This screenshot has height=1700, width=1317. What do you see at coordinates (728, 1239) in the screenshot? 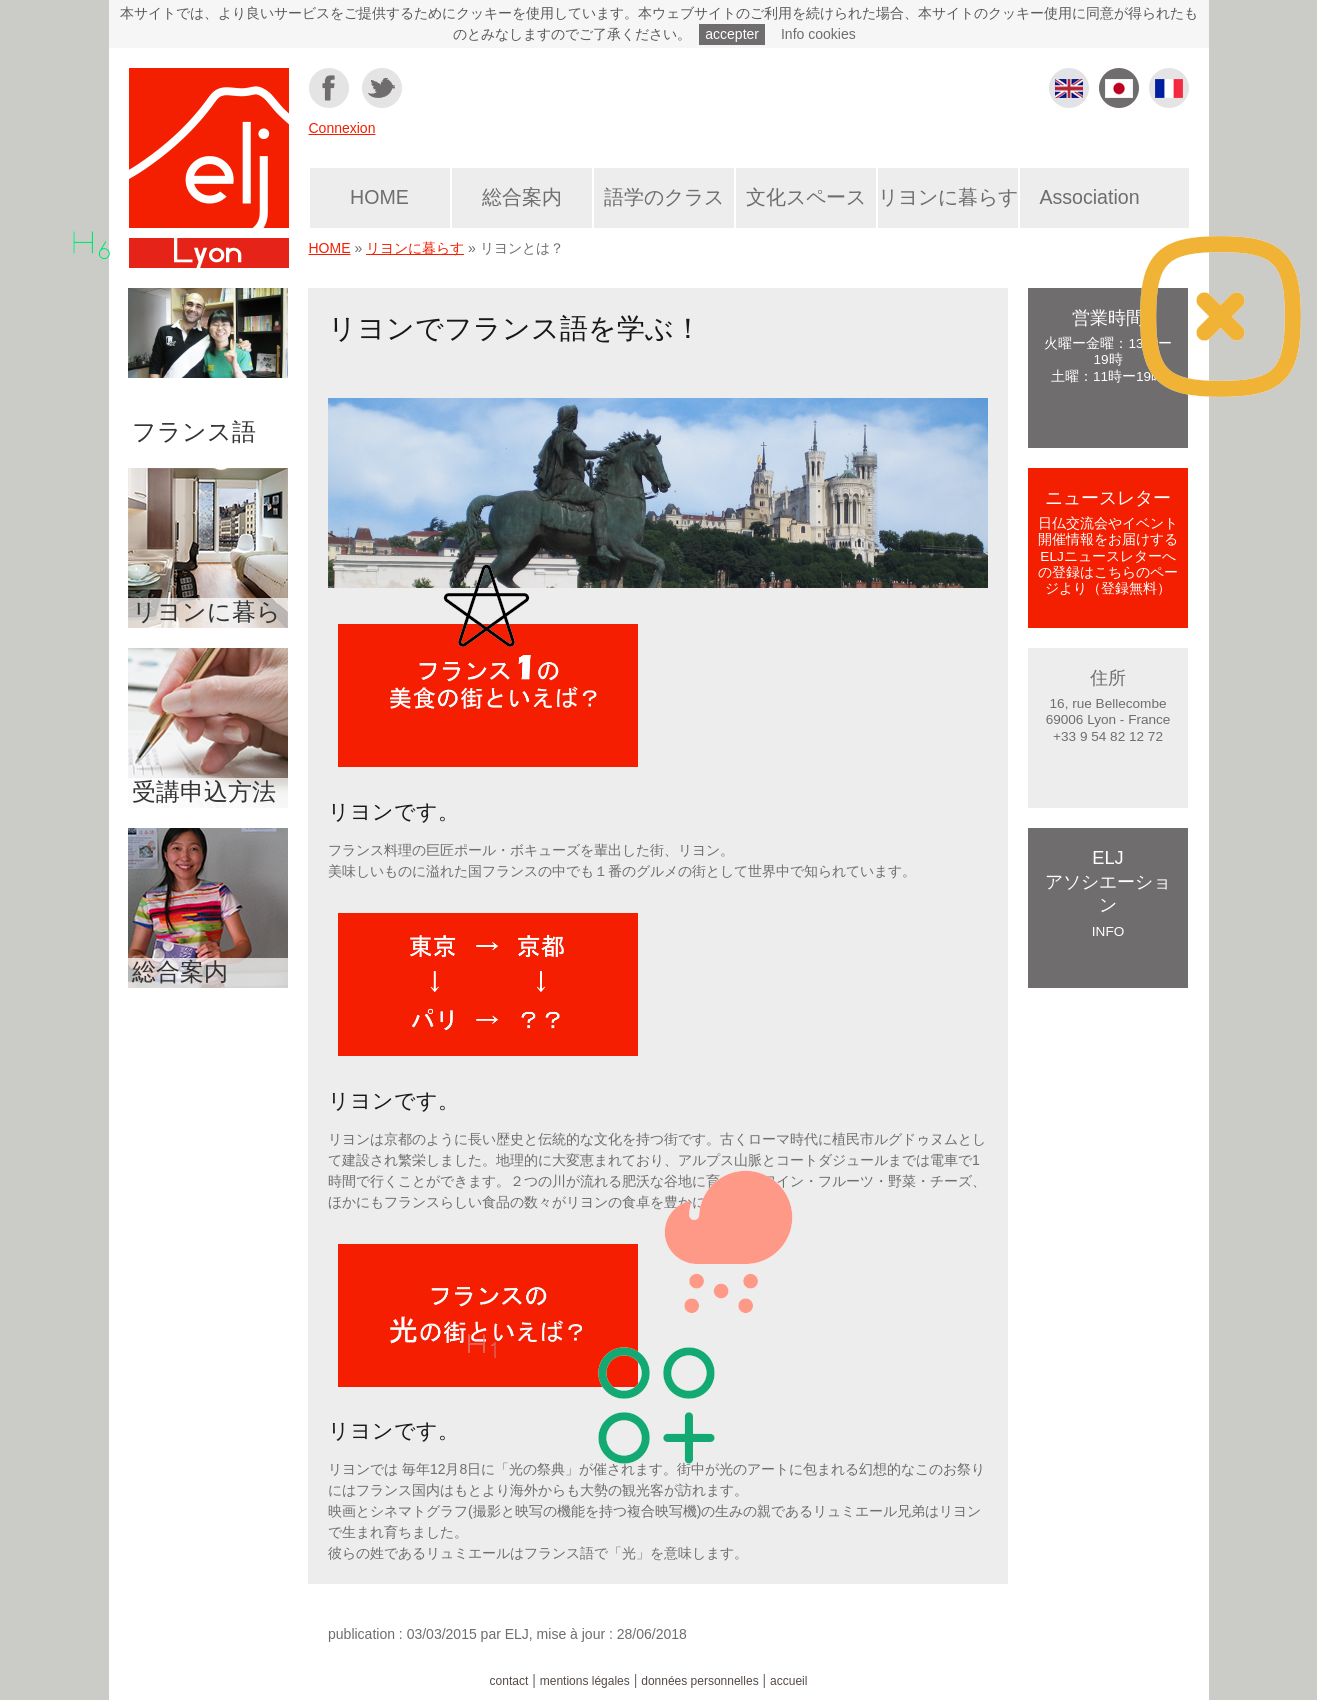
I see `indicates snowy weather conditions` at bounding box center [728, 1239].